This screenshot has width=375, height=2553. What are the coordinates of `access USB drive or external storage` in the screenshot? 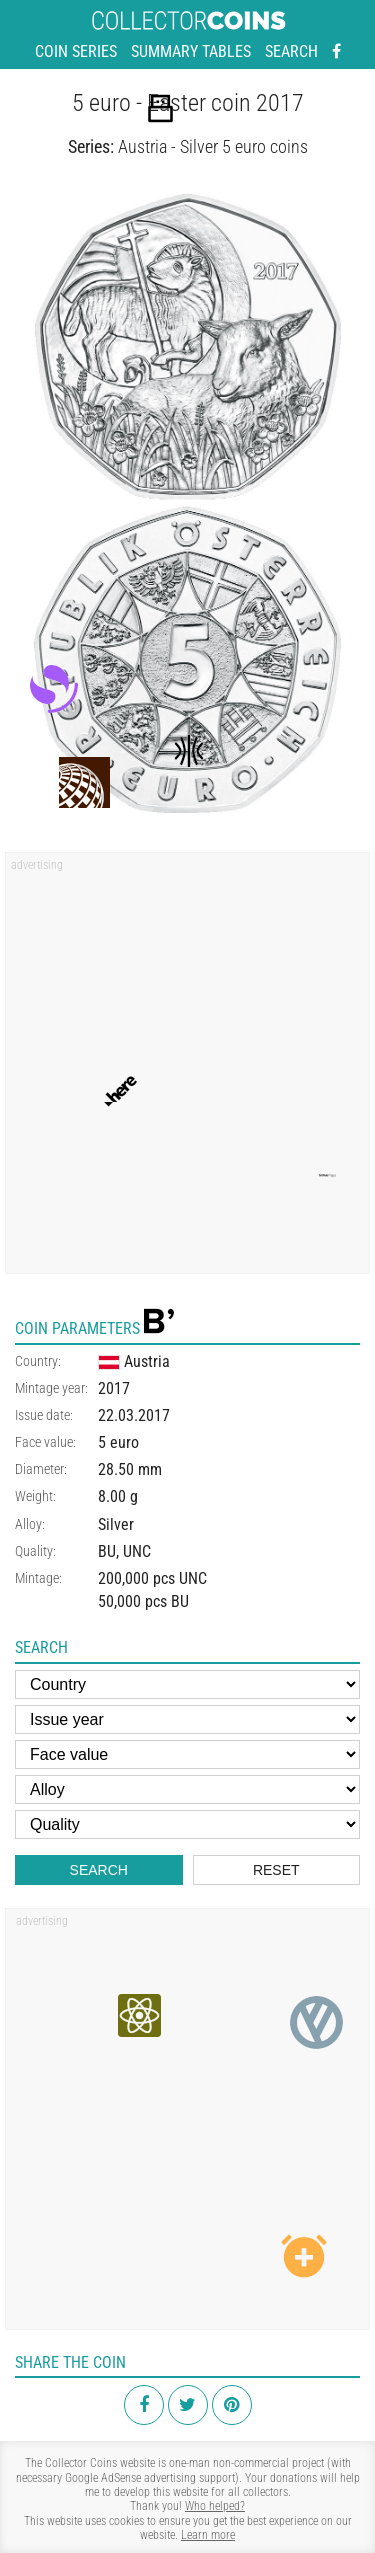 It's located at (160, 108).